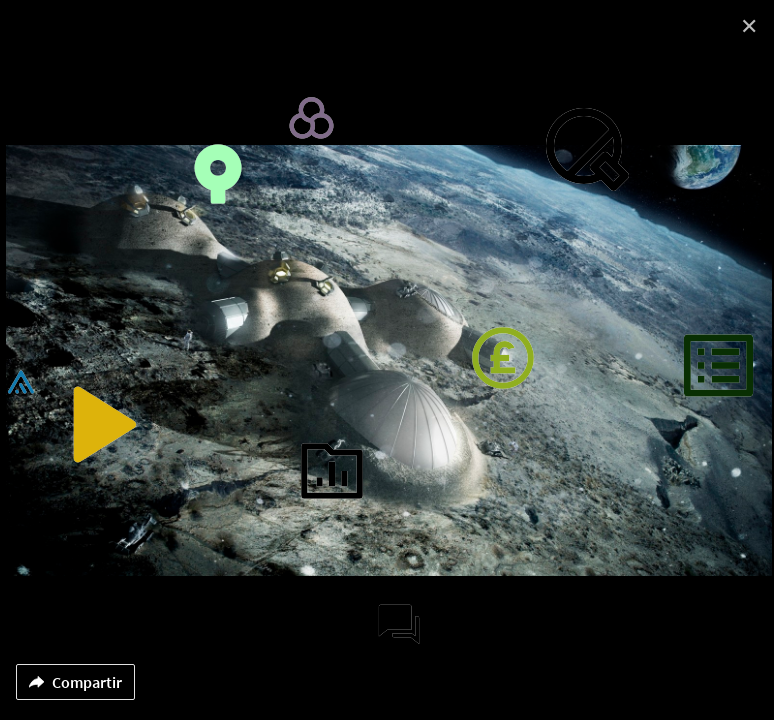  Describe the element at coordinates (332, 471) in the screenshot. I see `open analytics or reports folder` at that location.